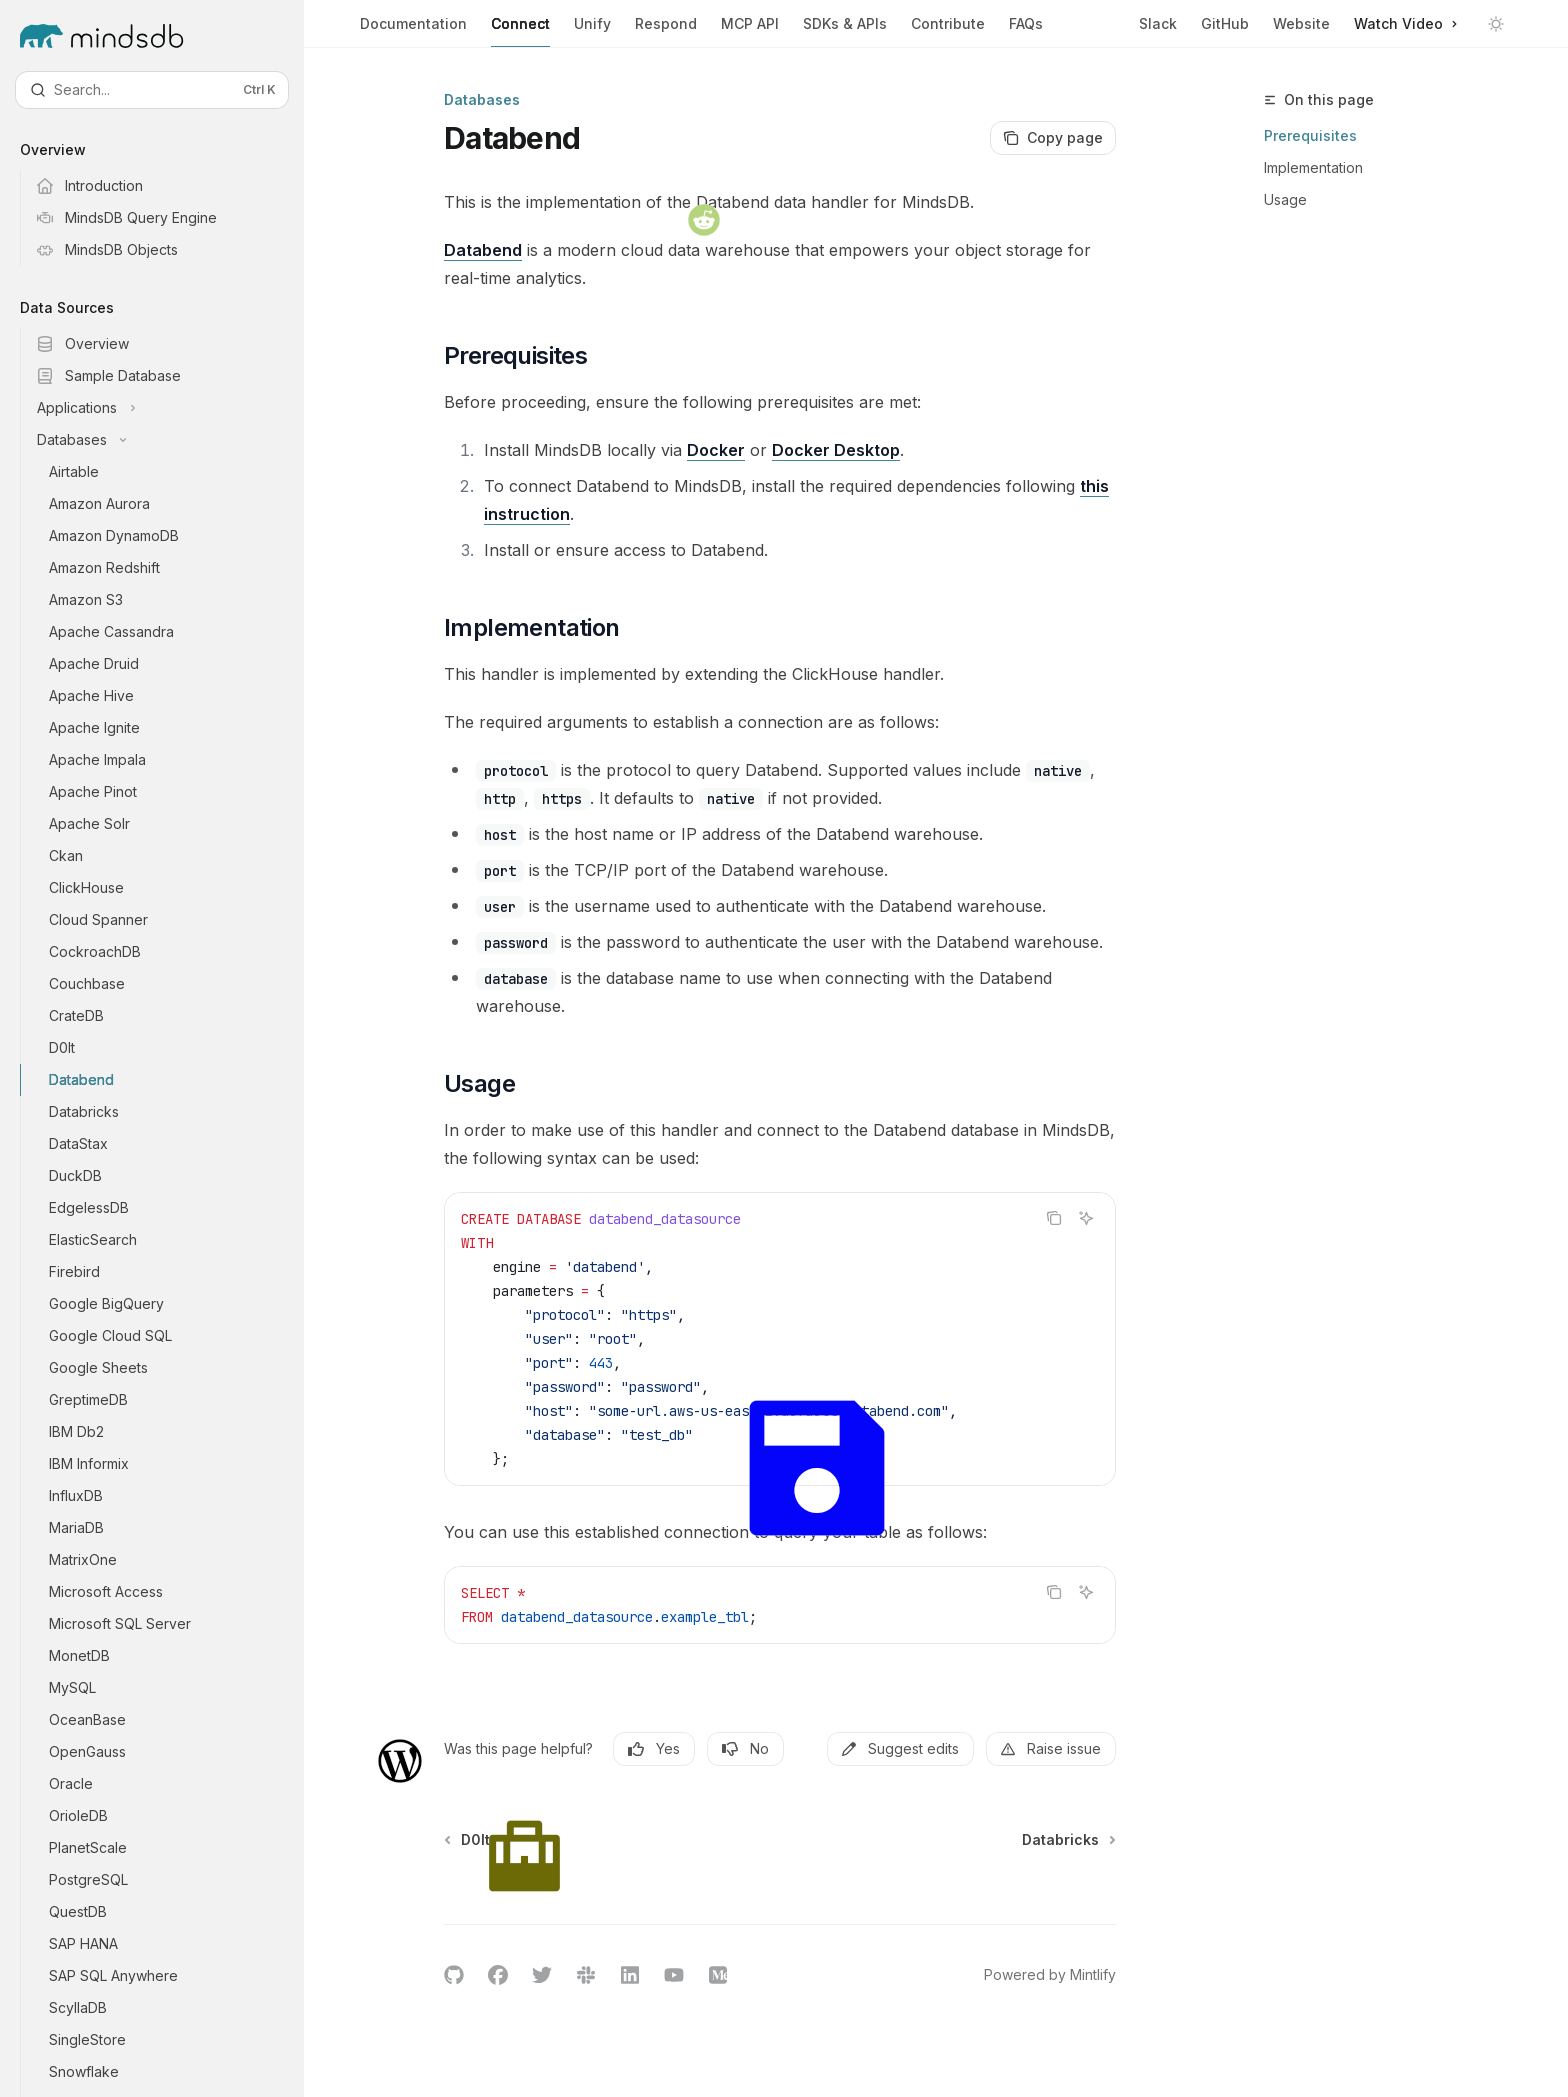  Describe the element at coordinates (400, 1761) in the screenshot. I see `open wordpress dashboard` at that location.